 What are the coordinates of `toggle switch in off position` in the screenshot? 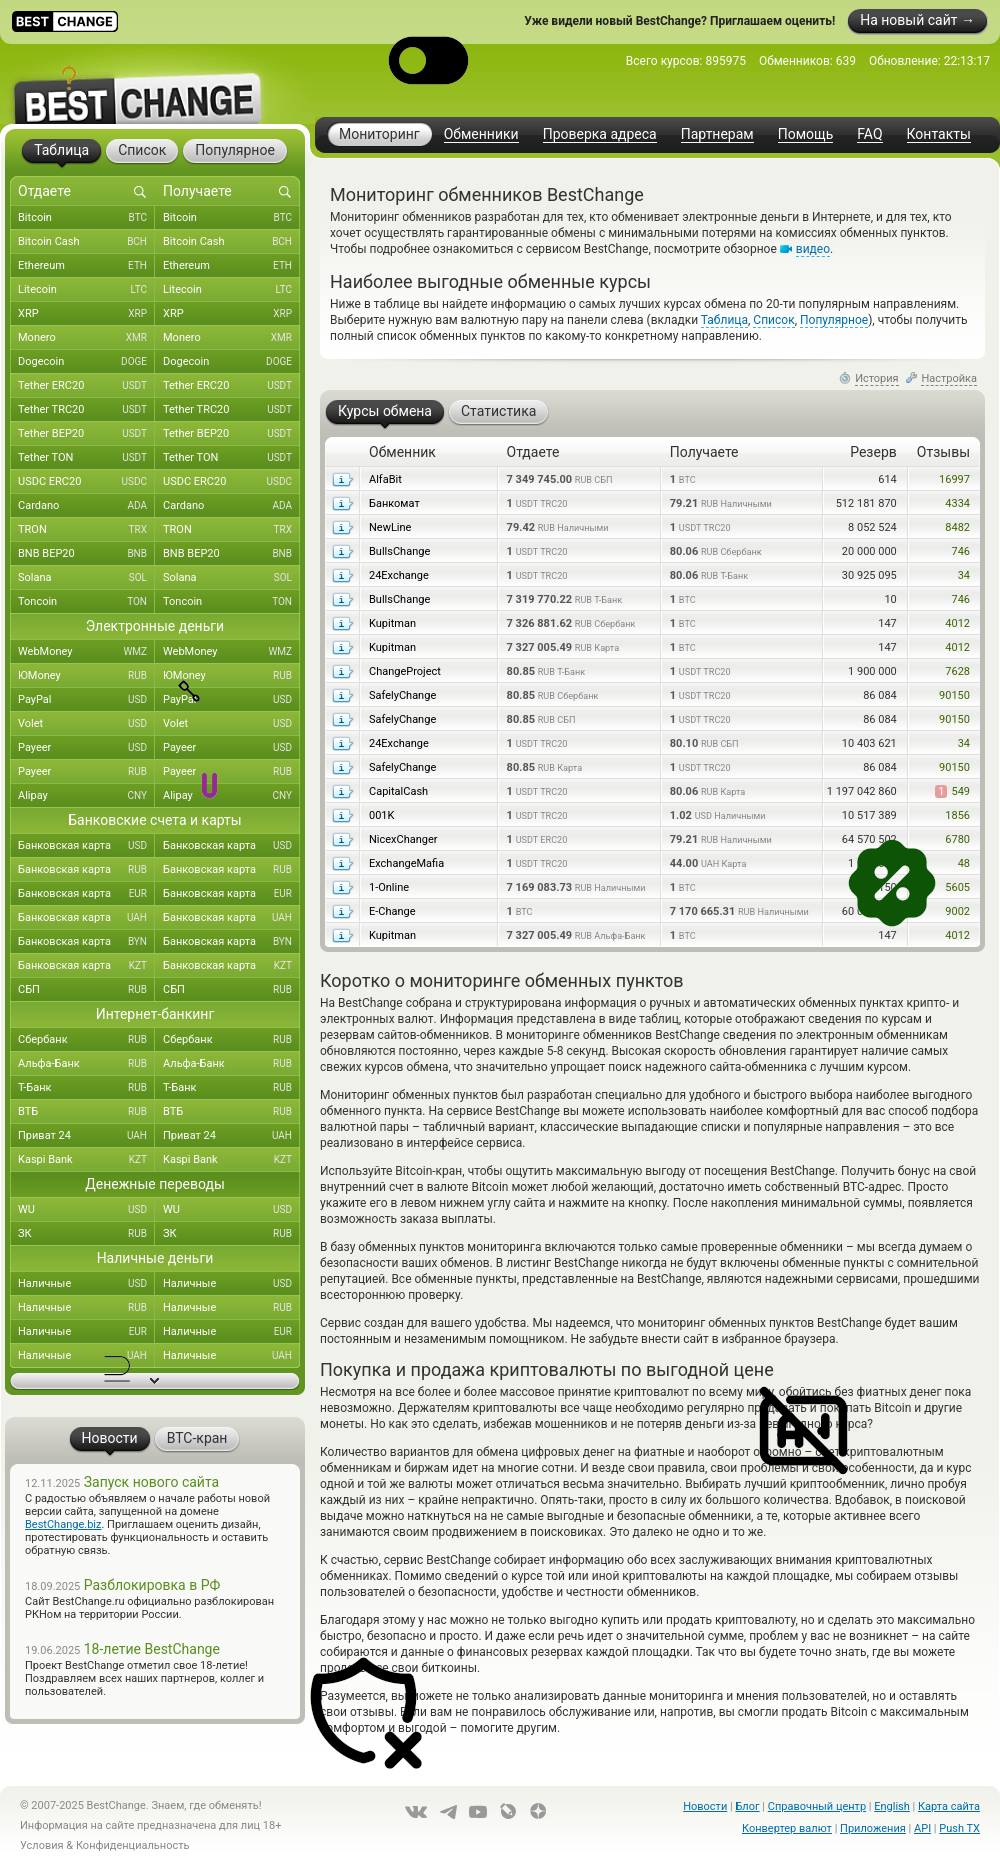 It's located at (428, 60).